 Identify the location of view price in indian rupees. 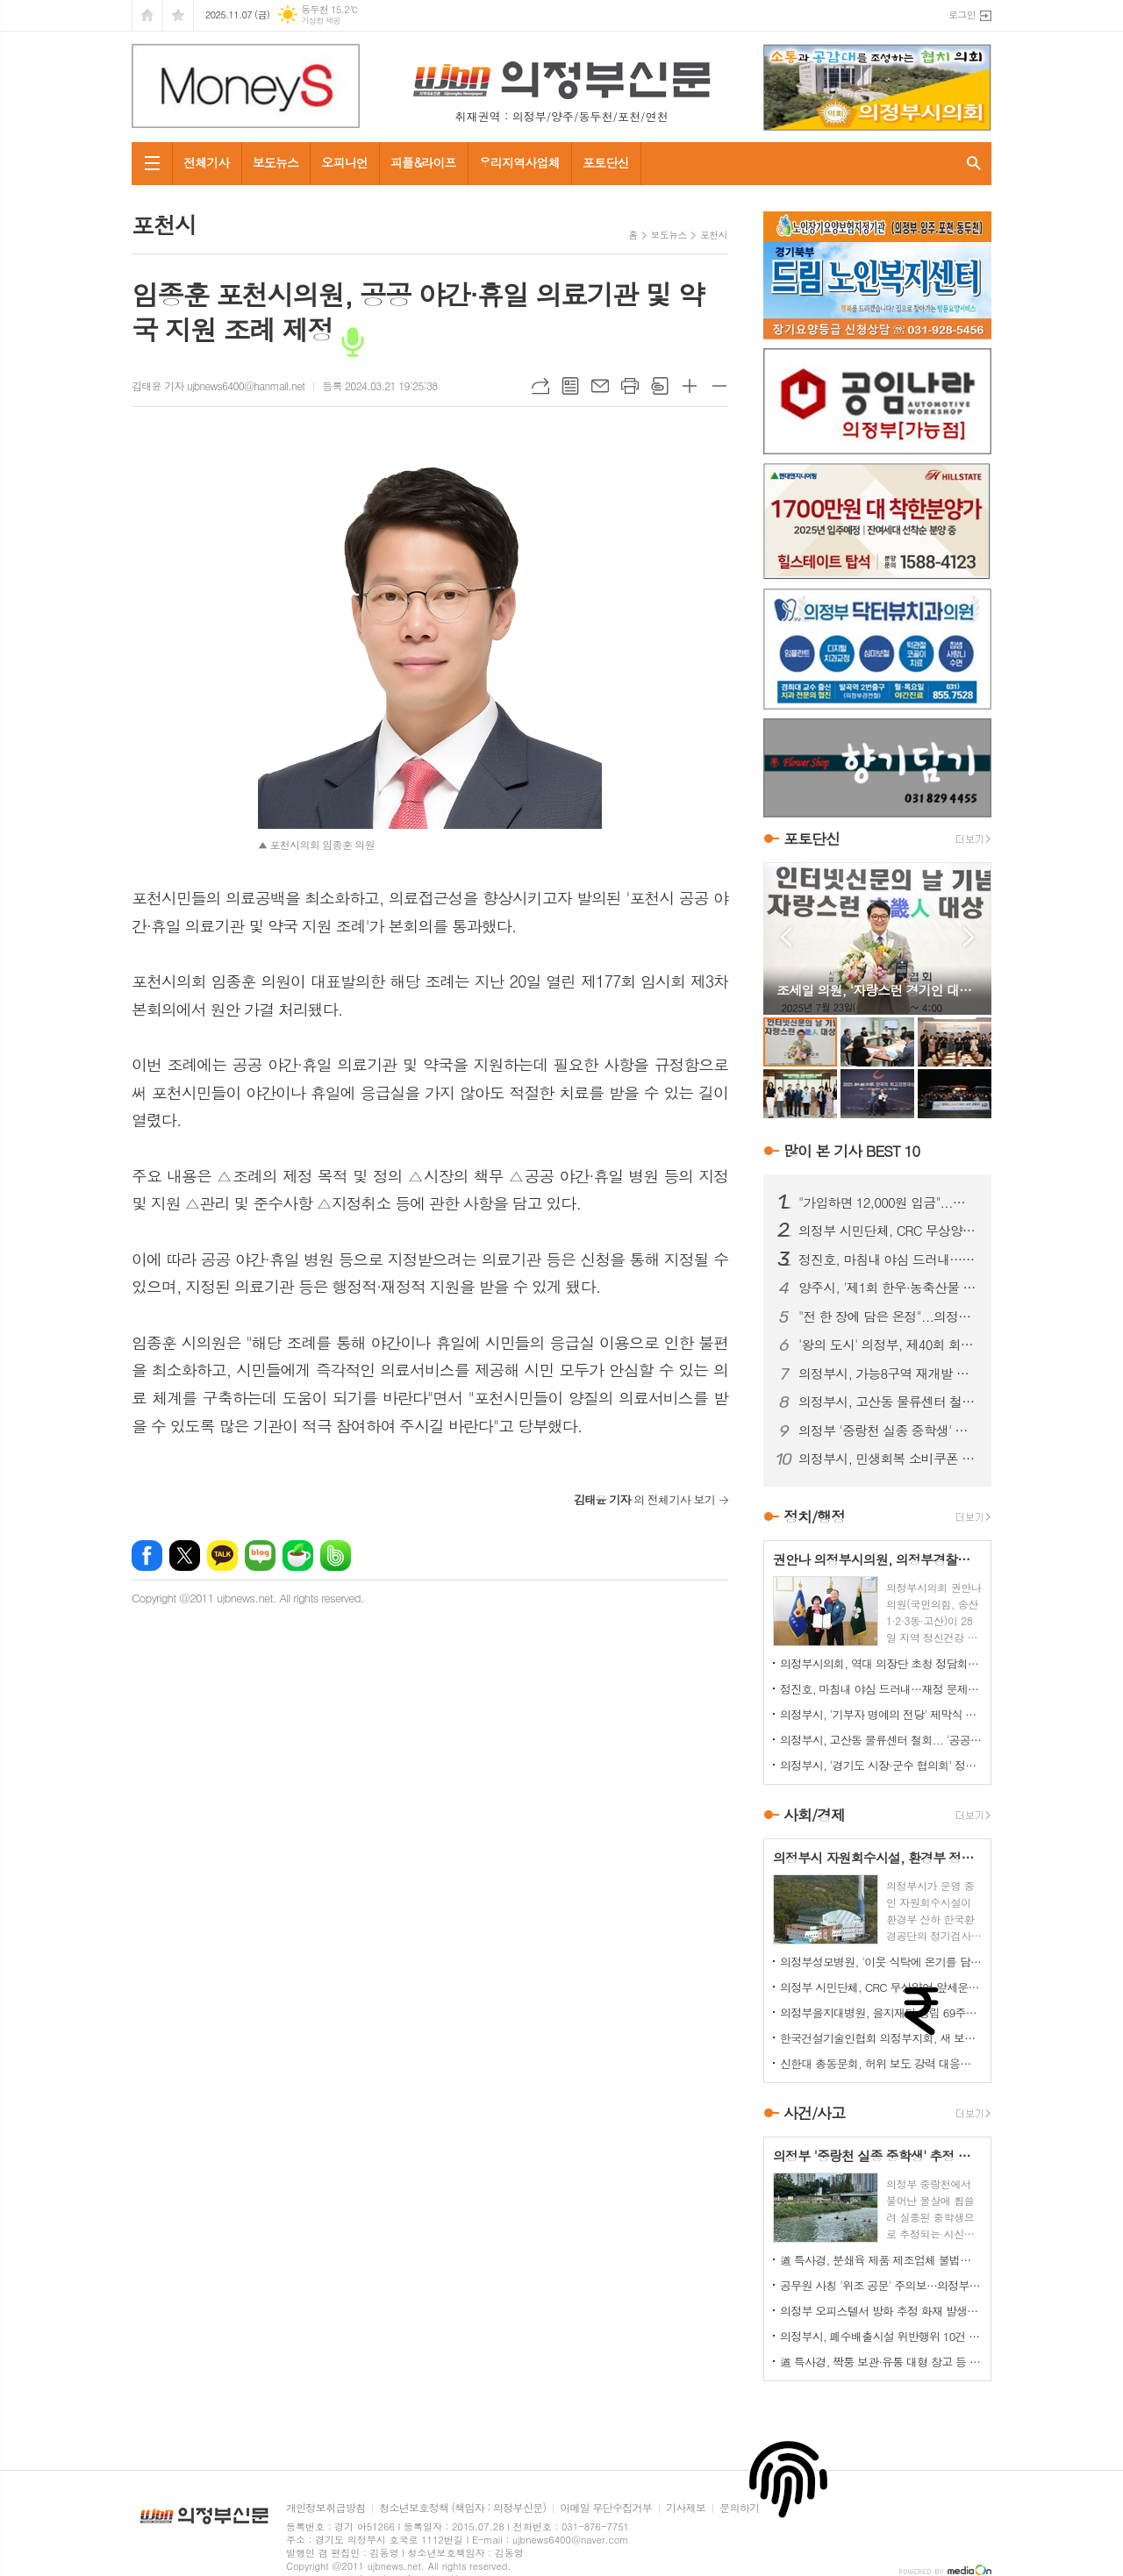
(921, 2011).